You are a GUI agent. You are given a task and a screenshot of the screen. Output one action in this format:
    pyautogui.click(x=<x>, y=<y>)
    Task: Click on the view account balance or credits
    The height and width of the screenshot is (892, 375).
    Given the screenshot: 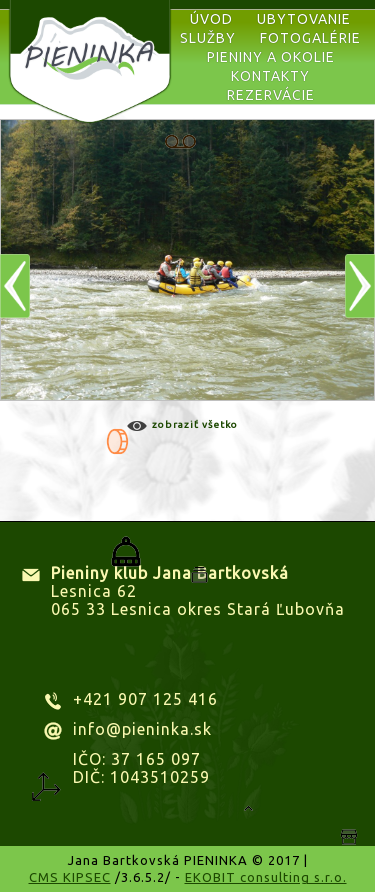 What is the action you would take?
    pyautogui.click(x=117, y=441)
    